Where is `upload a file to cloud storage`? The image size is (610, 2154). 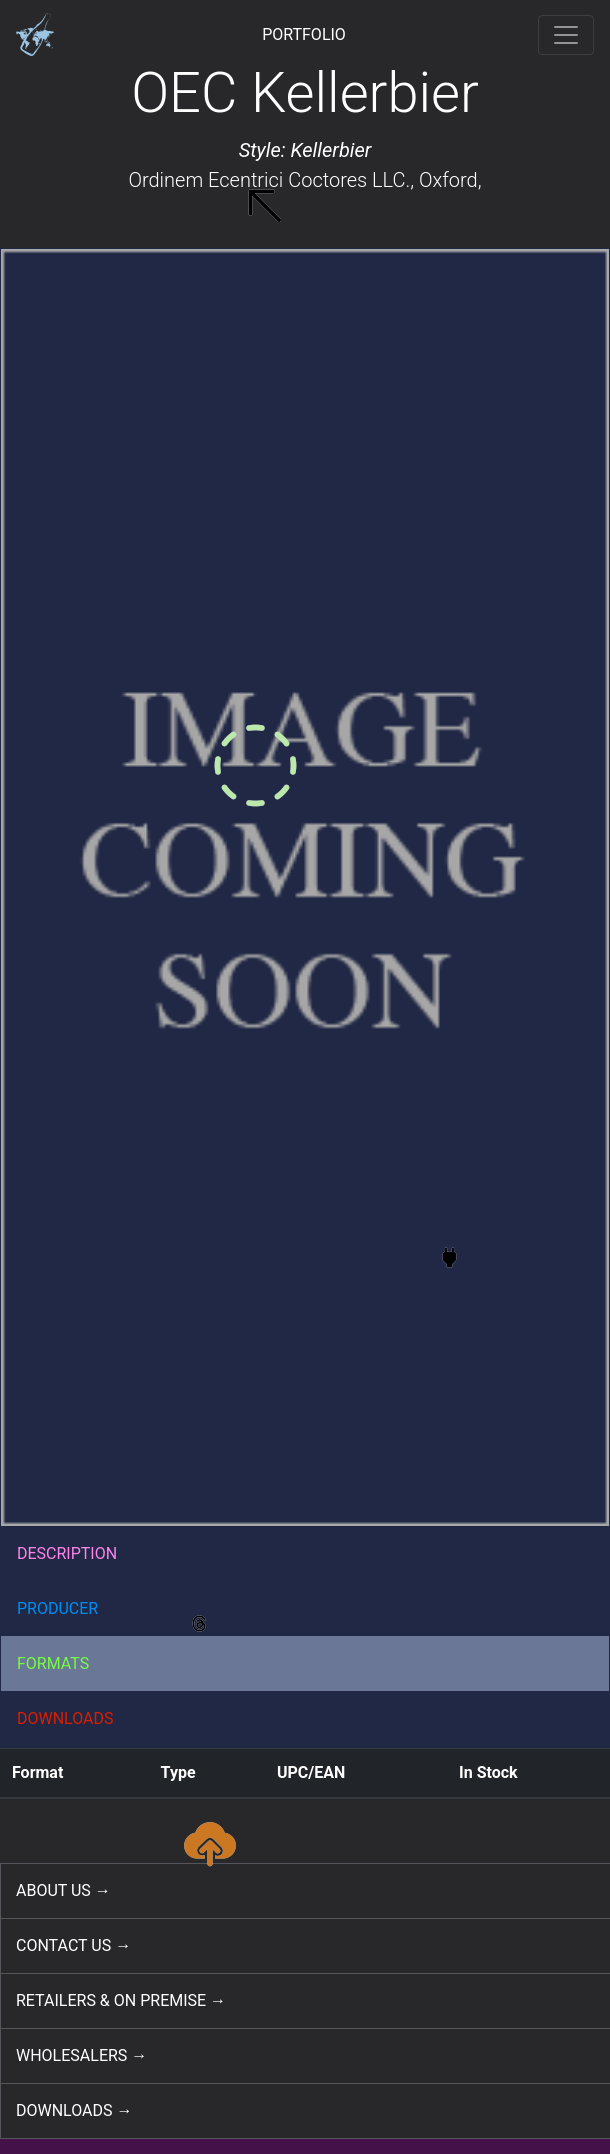 upload a file to cloud storage is located at coordinates (210, 1843).